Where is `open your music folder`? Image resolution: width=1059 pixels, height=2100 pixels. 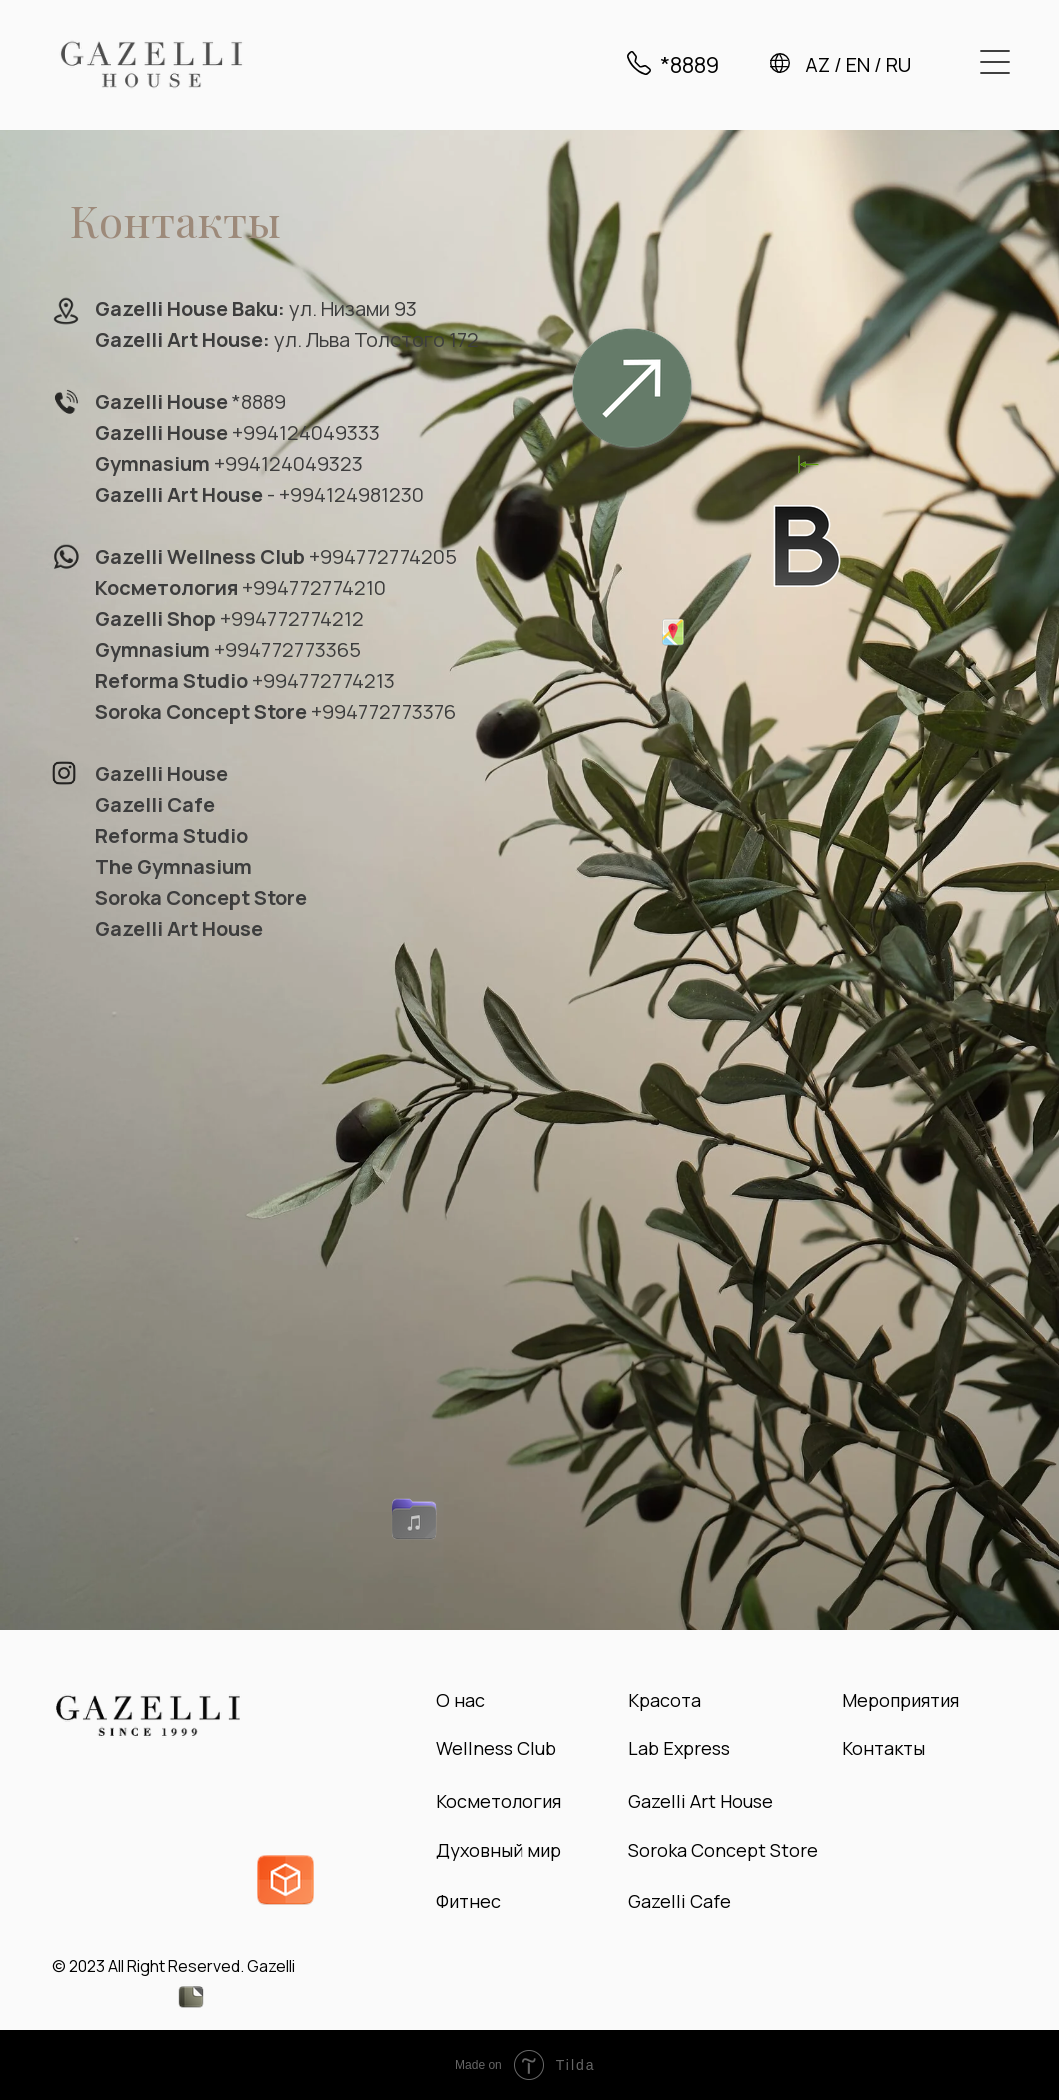 open your music folder is located at coordinates (414, 1519).